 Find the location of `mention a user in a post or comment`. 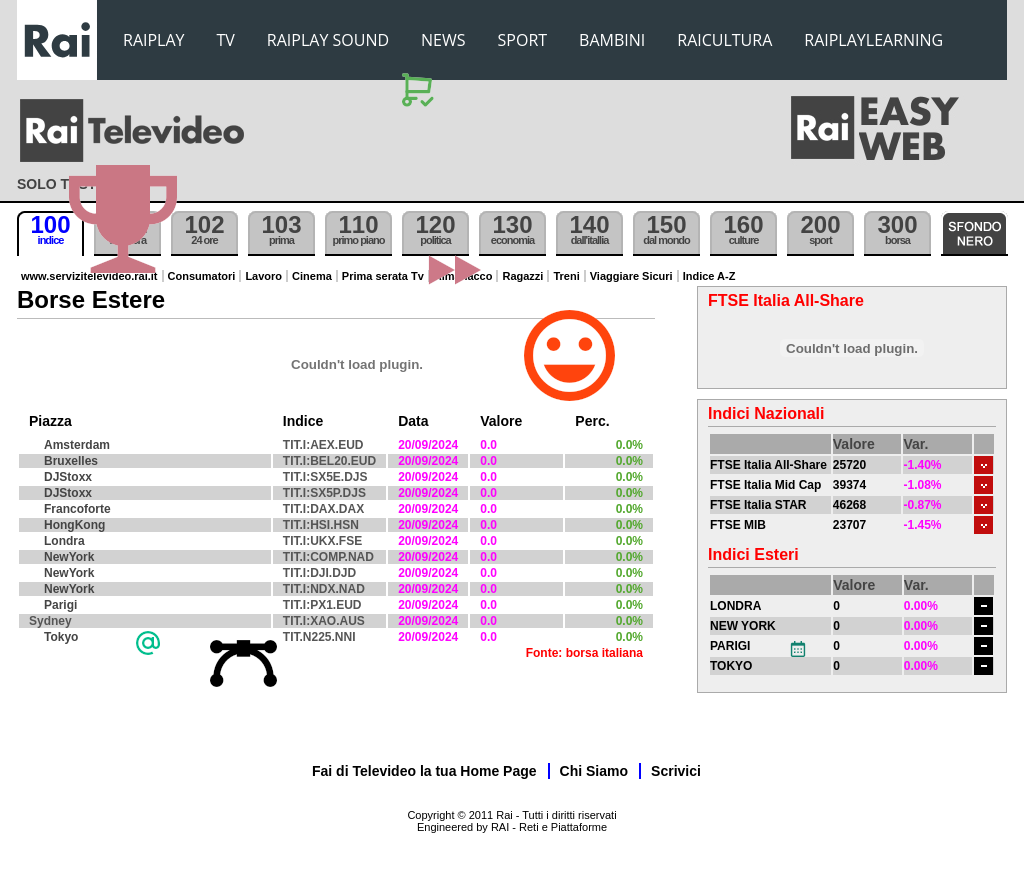

mention a user in a post or comment is located at coordinates (148, 643).